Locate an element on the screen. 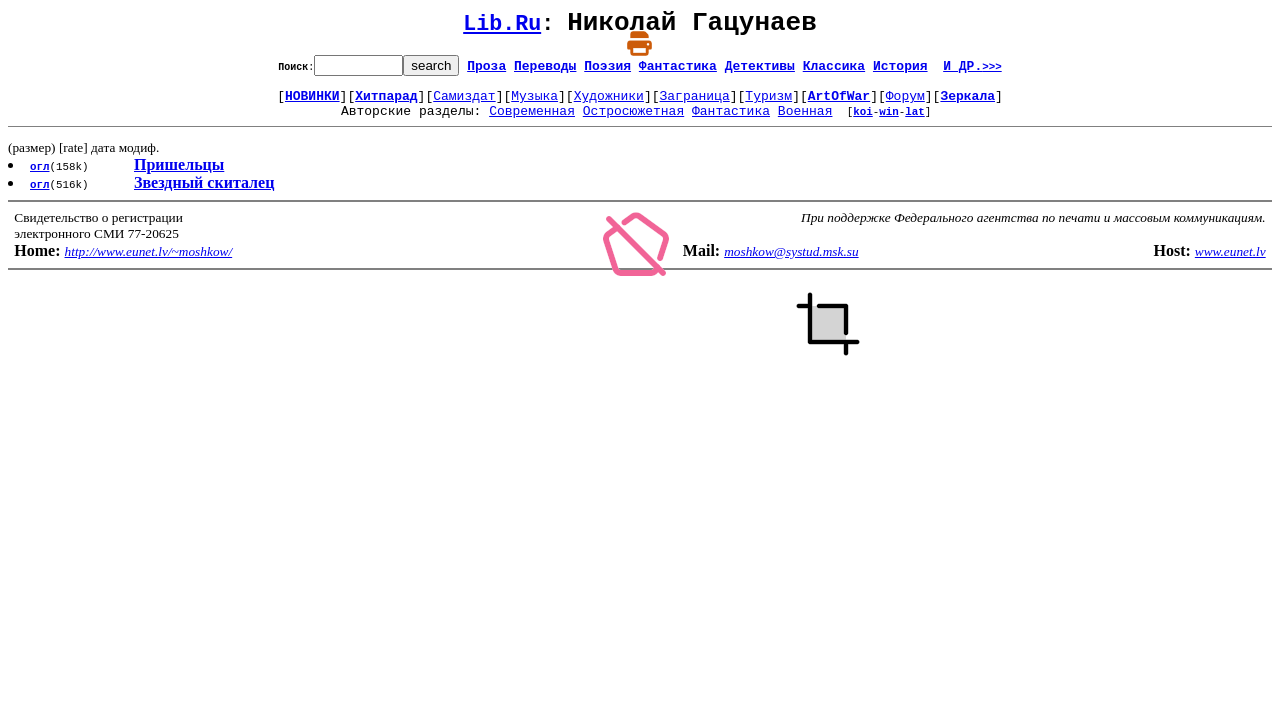 Image resolution: width=1280 pixels, height=720 pixels. crop or resize an image is located at coordinates (828, 324).